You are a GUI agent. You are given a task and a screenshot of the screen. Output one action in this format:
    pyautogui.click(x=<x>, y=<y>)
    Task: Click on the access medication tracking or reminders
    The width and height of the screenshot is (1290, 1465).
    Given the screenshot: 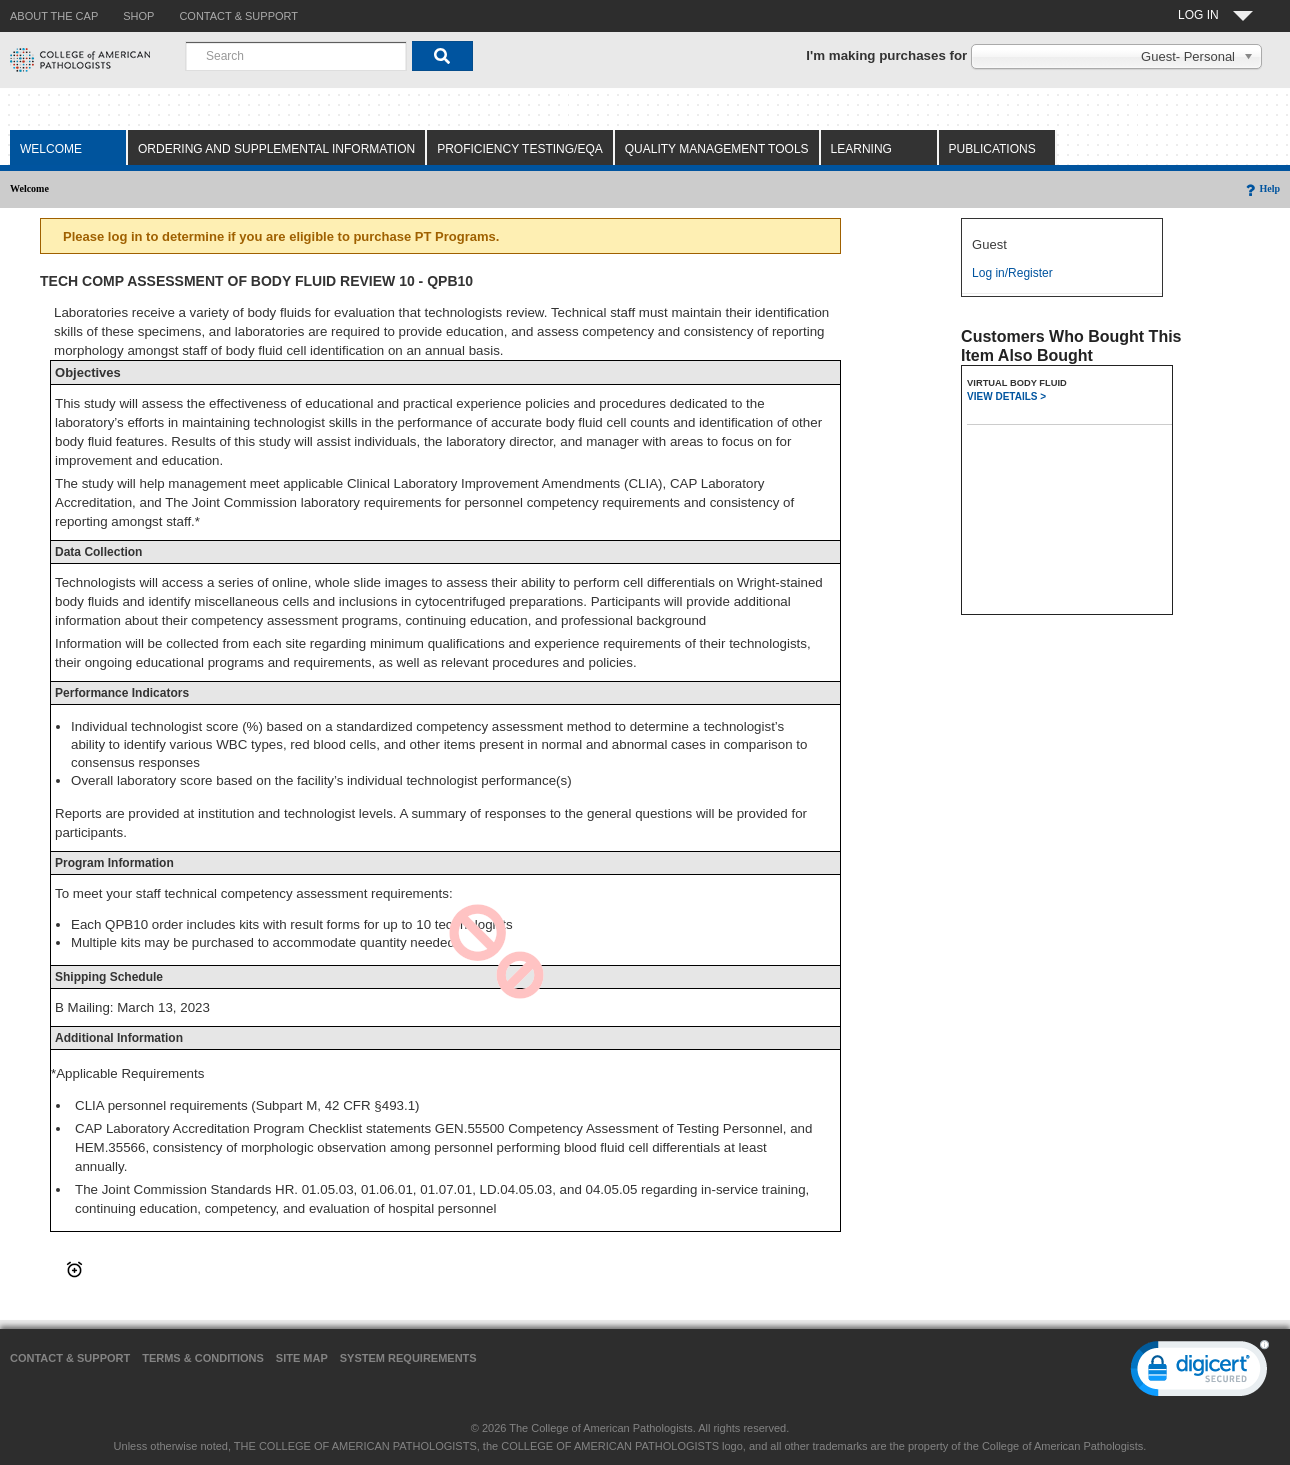 What is the action you would take?
    pyautogui.click(x=496, y=951)
    